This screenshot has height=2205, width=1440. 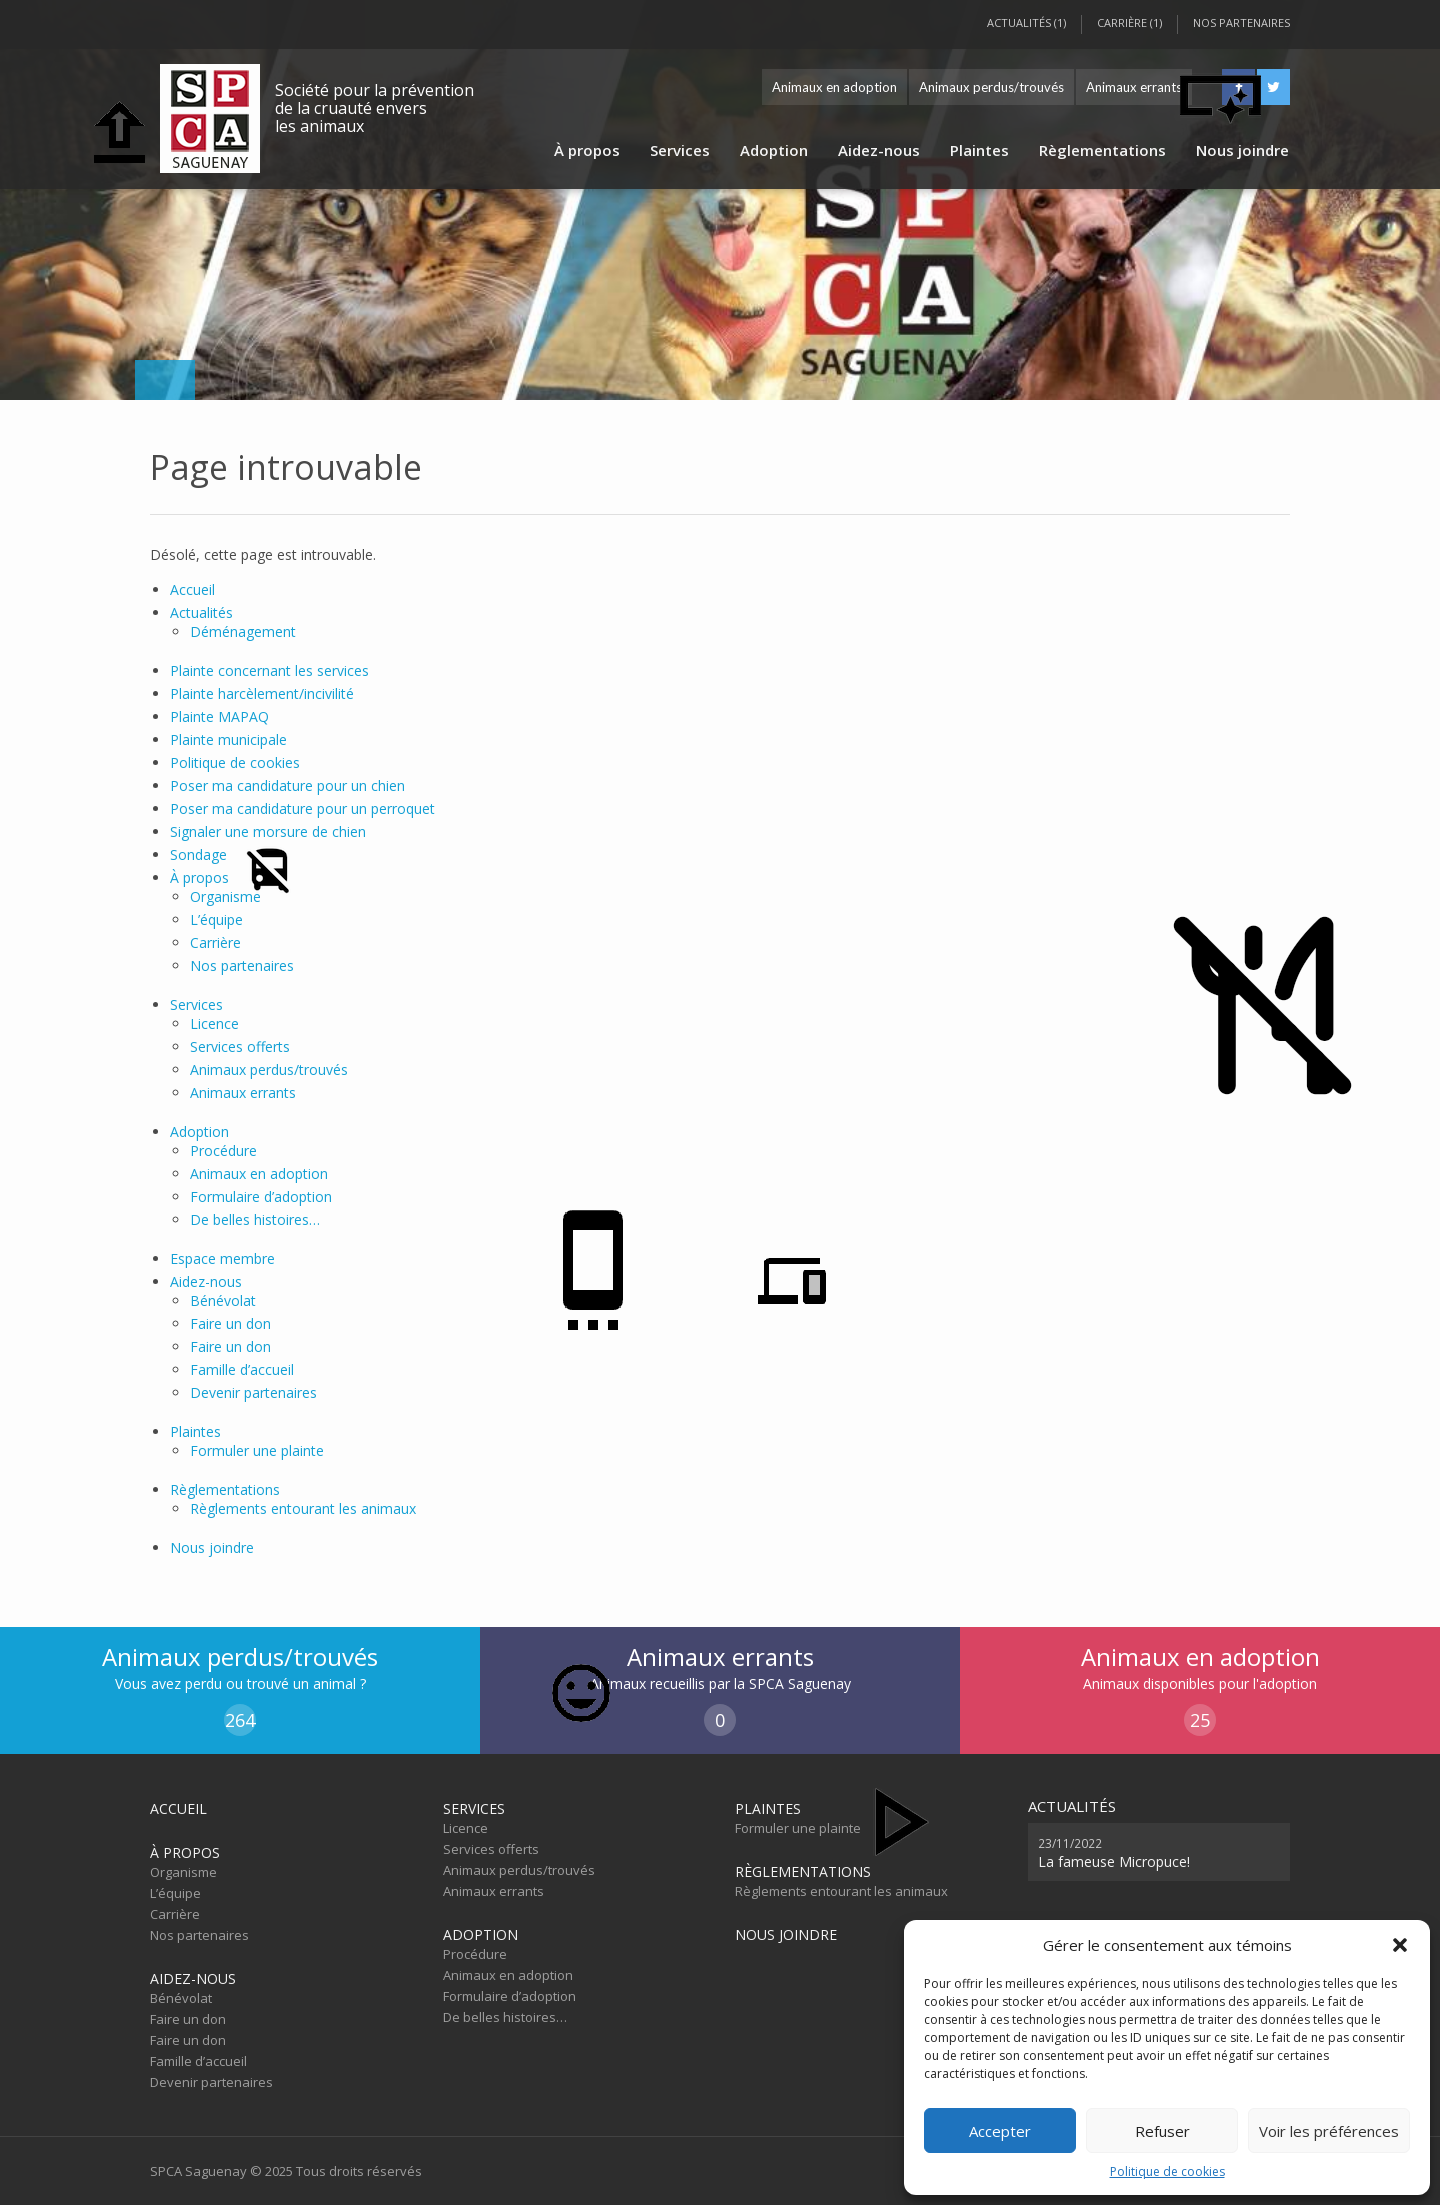 What do you see at coordinates (581, 1693) in the screenshot?
I see `tag people in a photo` at bounding box center [581, 1693].